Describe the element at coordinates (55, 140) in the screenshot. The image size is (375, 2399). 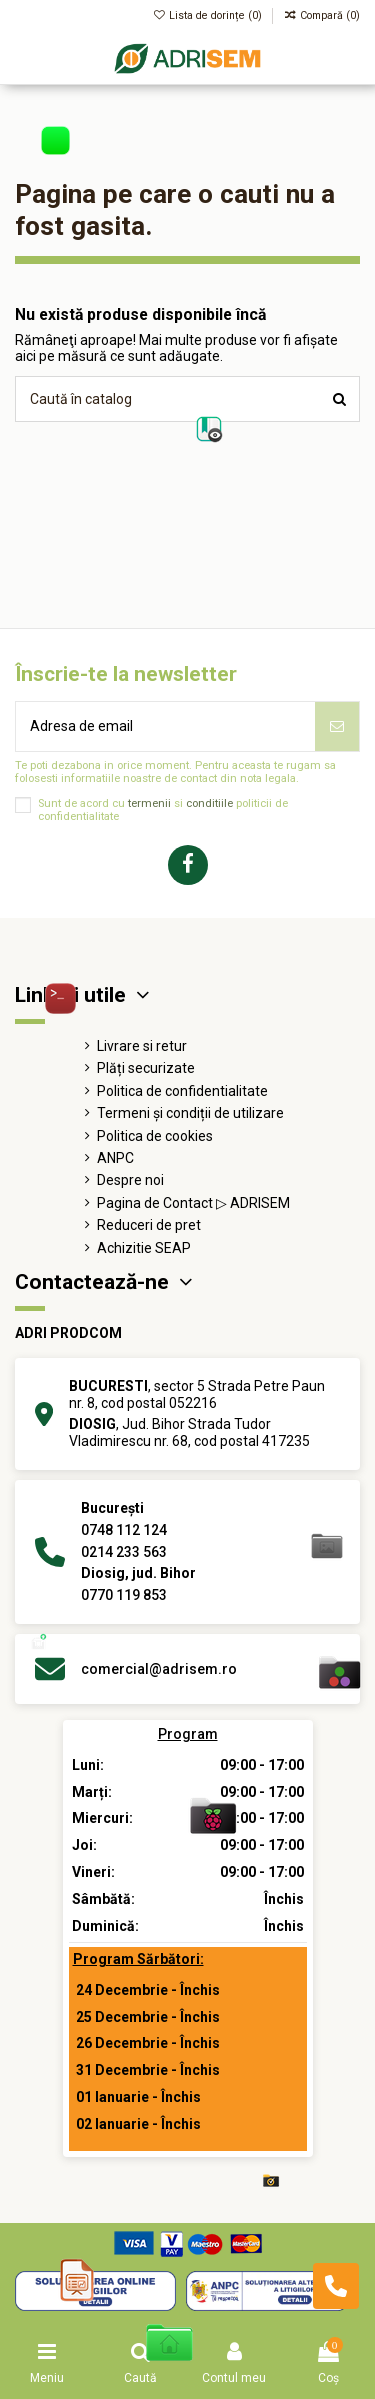
I see `blank app icon template for customization` at that location.